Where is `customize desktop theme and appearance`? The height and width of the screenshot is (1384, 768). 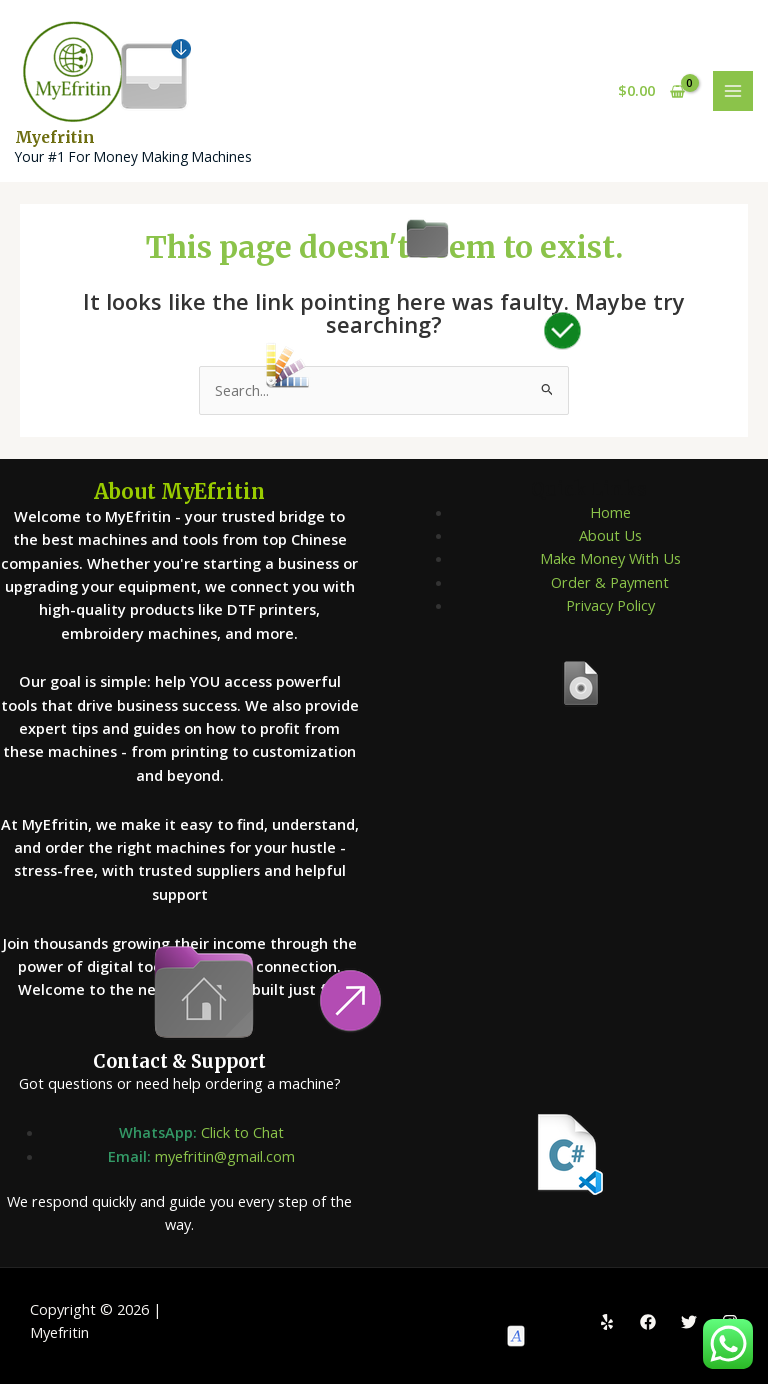
customize desktop theme and appearance is located at coordinates (287, 365).